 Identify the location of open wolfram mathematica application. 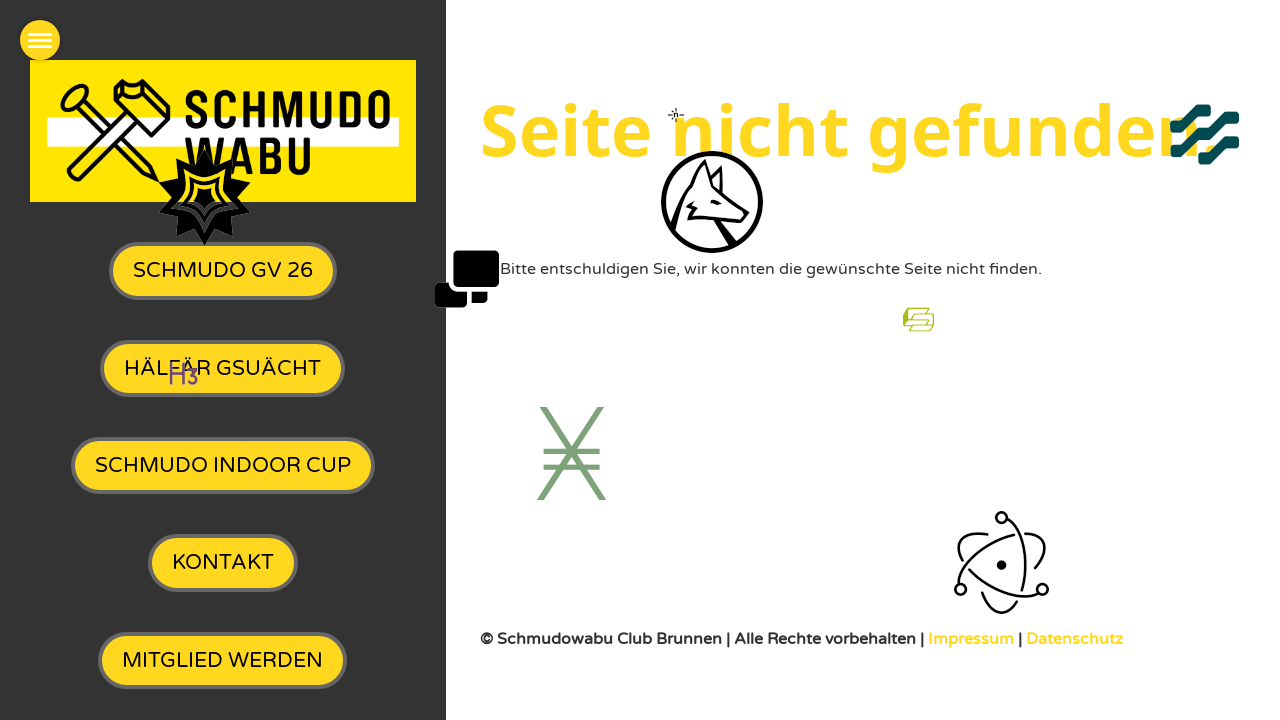
(204, 197).